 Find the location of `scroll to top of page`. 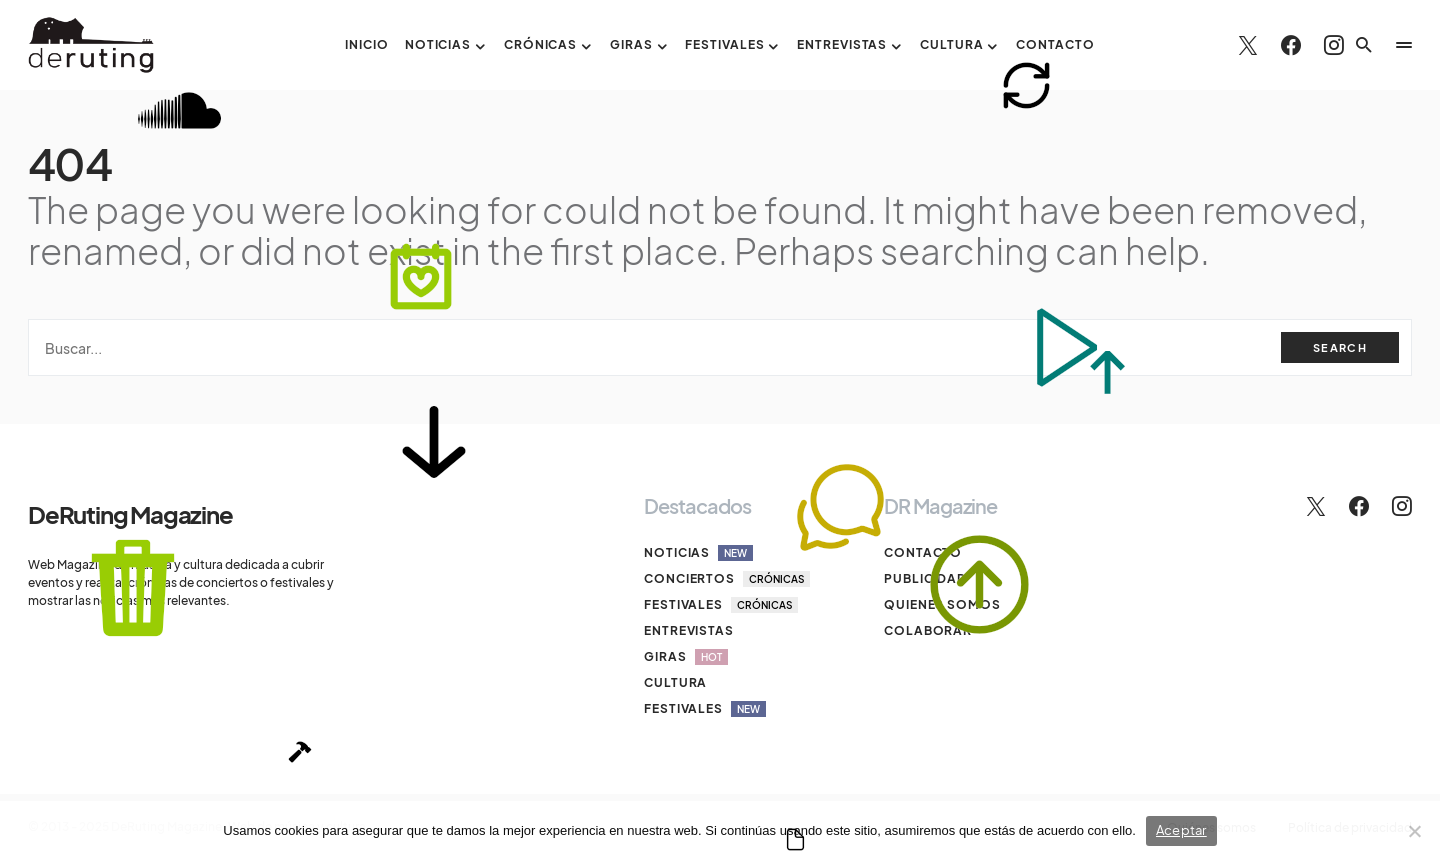

scroll to top of page is located at coordinates (979, 584).